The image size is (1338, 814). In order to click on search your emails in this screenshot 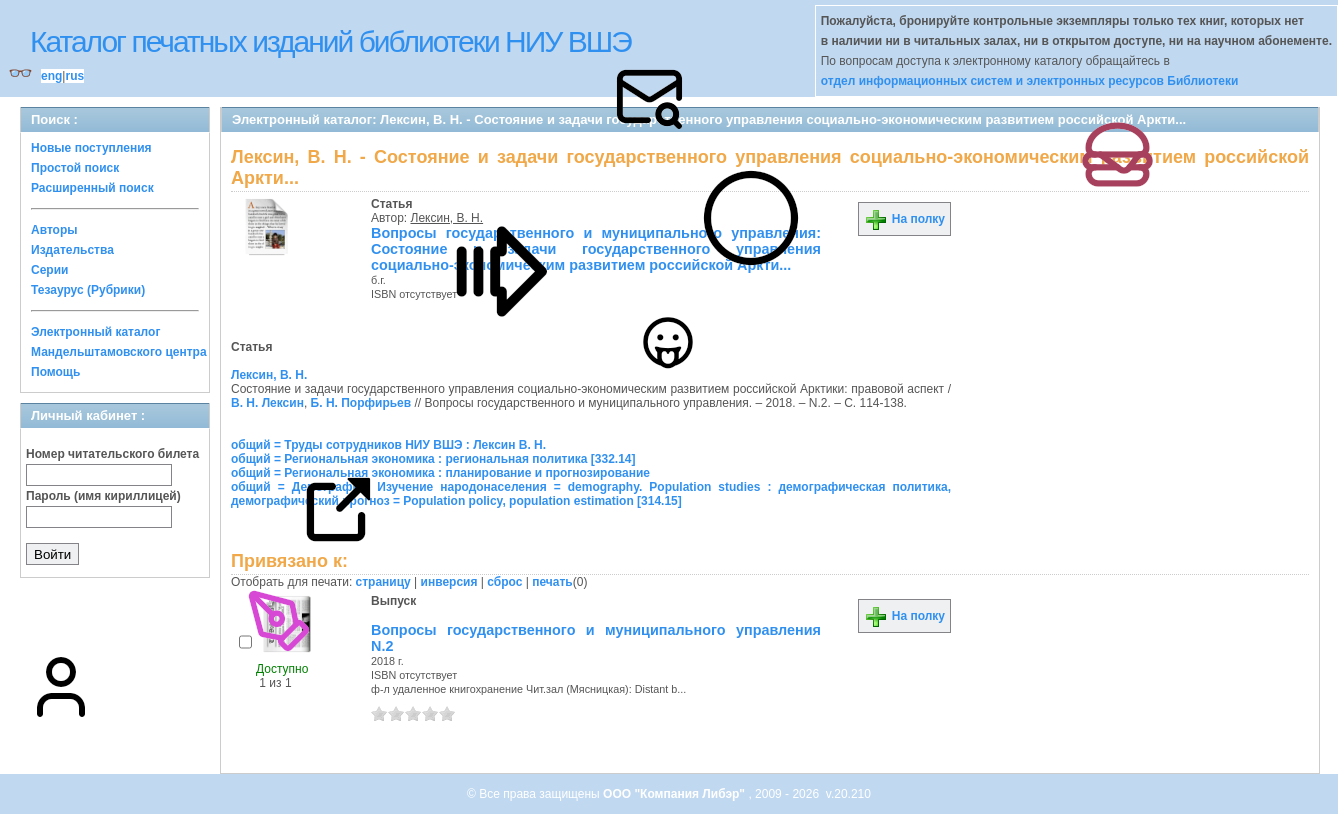, I will do `click(649, 96)`.